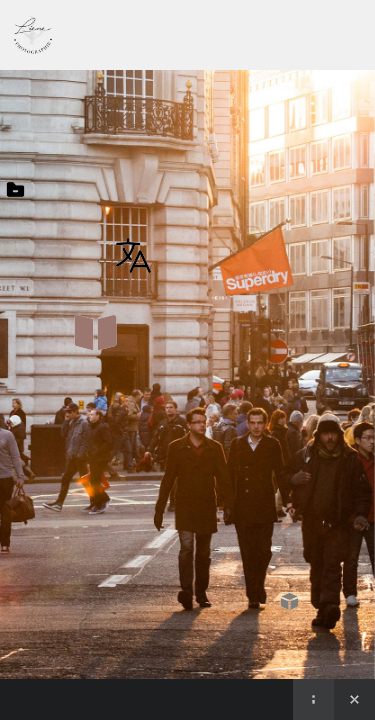 The image size is (375, 720). Describe the element at coordinates (95, 332) in the screenshot. I see `open reading mode or e-reader` at that location.